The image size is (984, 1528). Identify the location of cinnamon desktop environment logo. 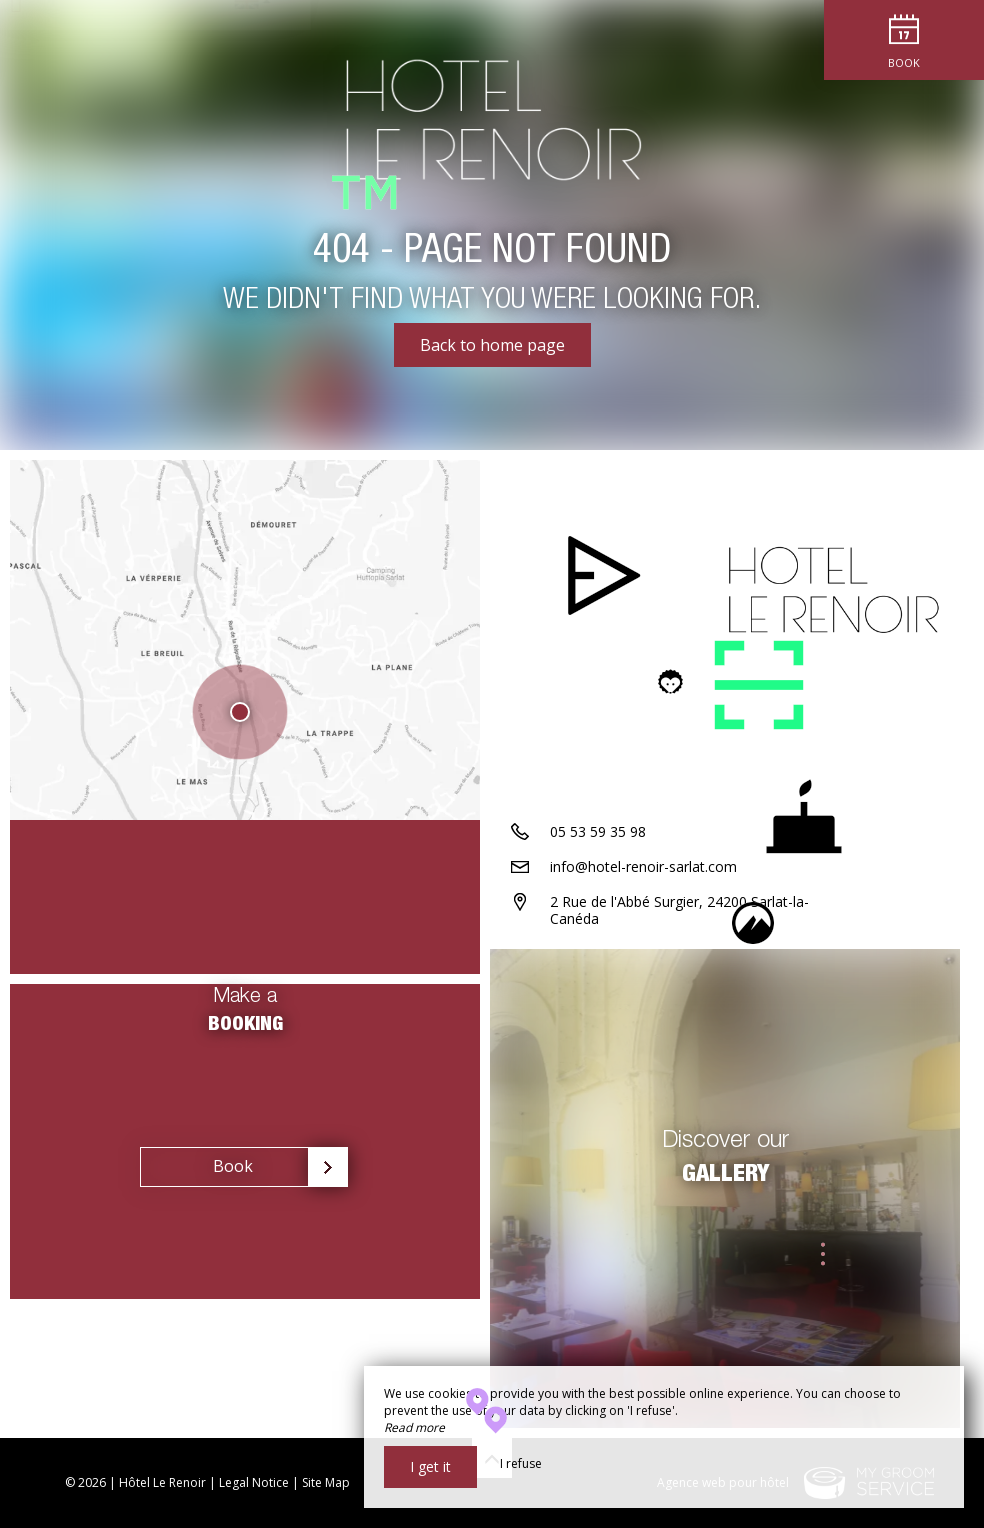
(753, 923).